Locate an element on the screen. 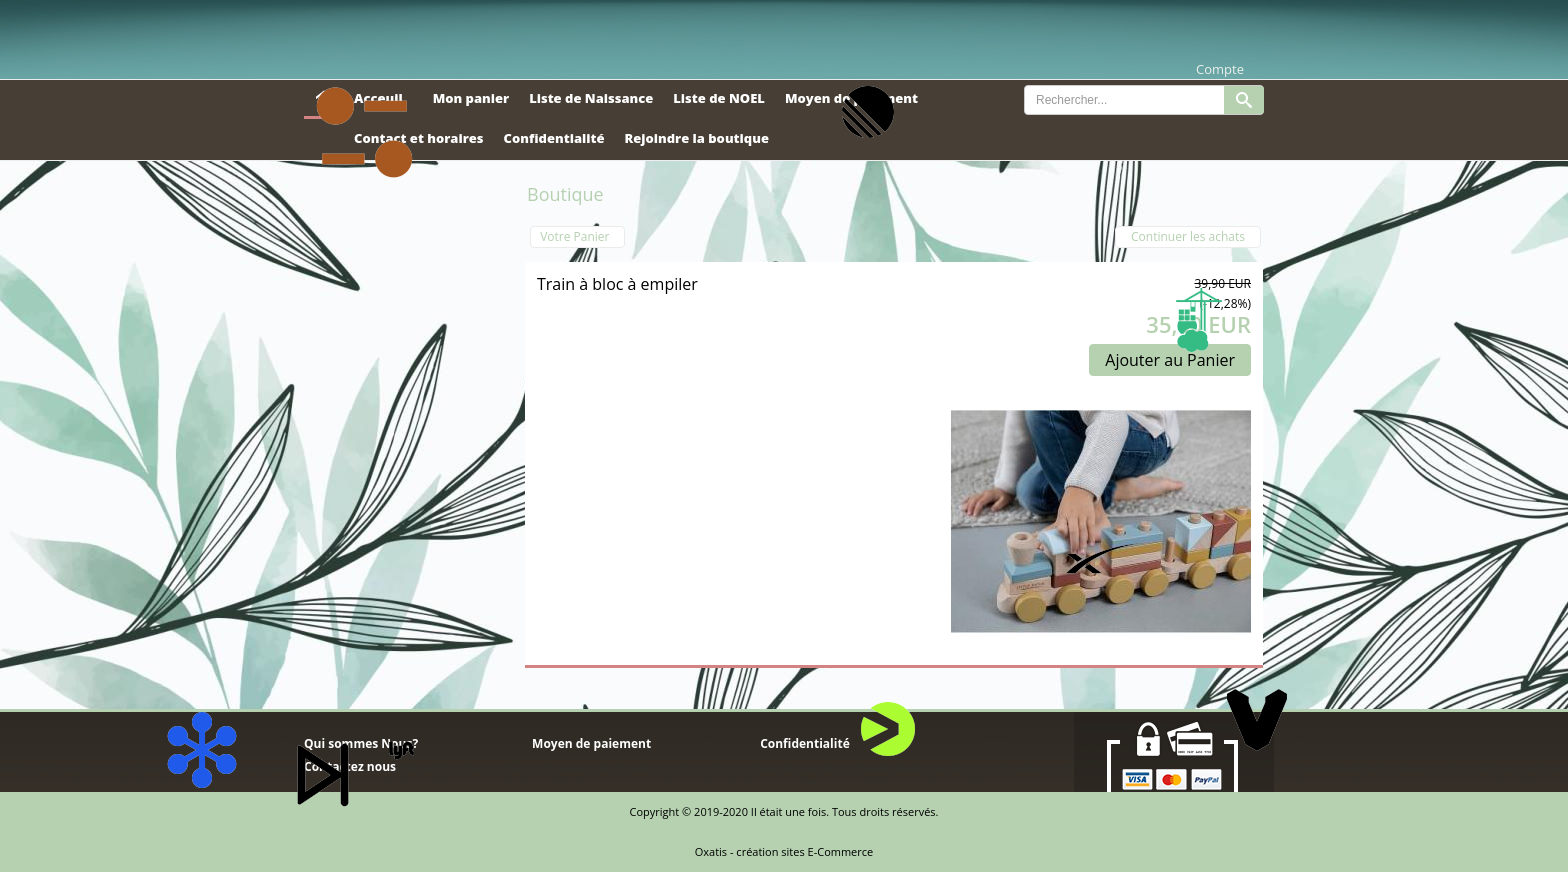 The image size is (1568, 872). spacex company logo is located at coordinates (1106, 558).